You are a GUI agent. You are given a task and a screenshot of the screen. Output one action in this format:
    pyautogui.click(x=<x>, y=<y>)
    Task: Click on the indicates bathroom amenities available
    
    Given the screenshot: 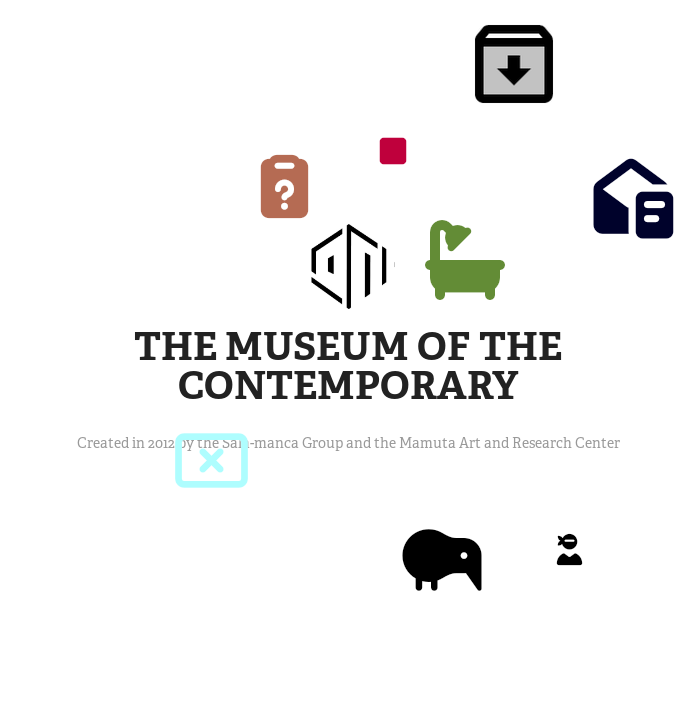 What is the action you would take?
    pyautogui.click(x=465, y=260)
    